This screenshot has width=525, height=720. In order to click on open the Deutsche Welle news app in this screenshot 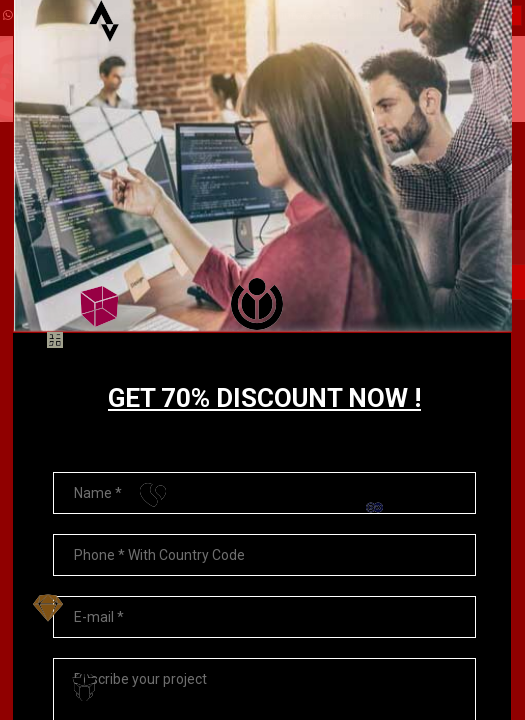, I will do `click(374, 507)`.